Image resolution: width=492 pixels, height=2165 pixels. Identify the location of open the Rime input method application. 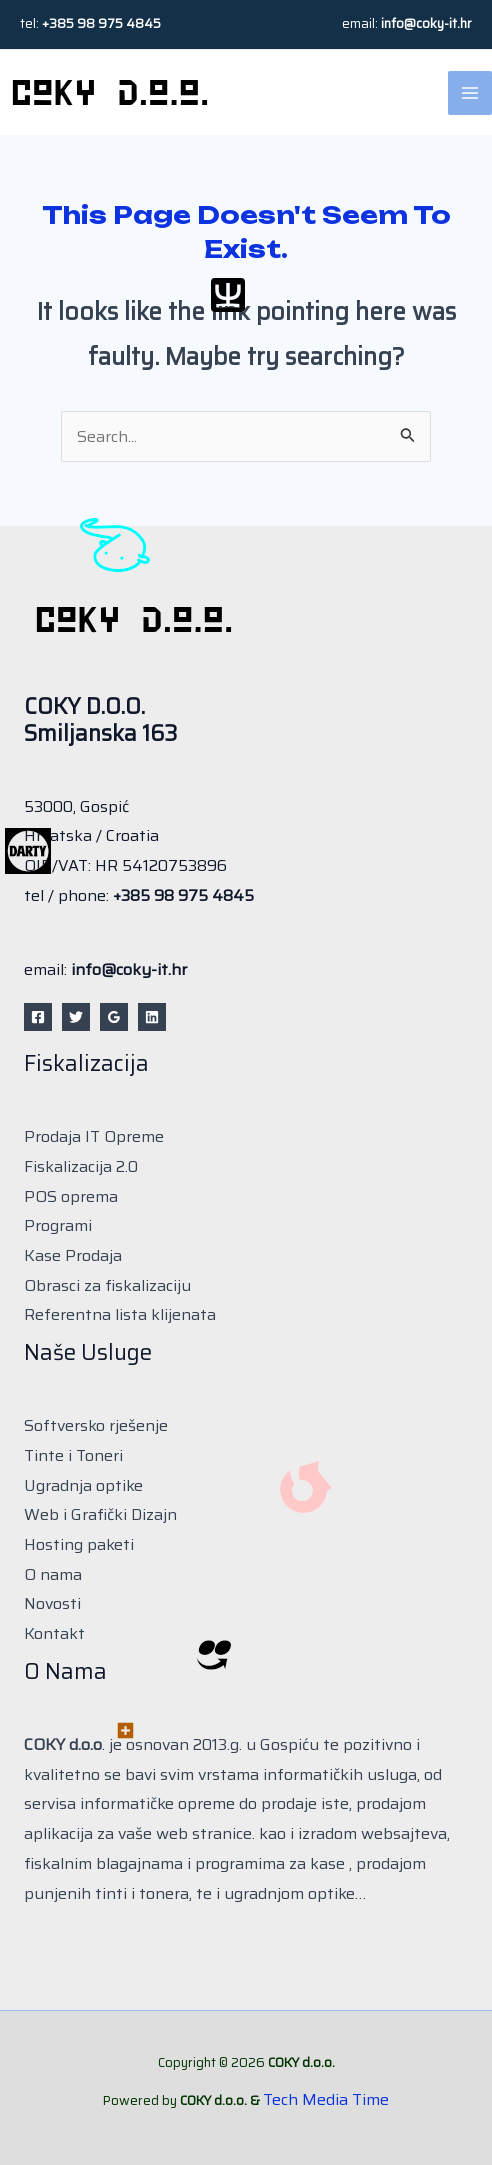
(228, 295).